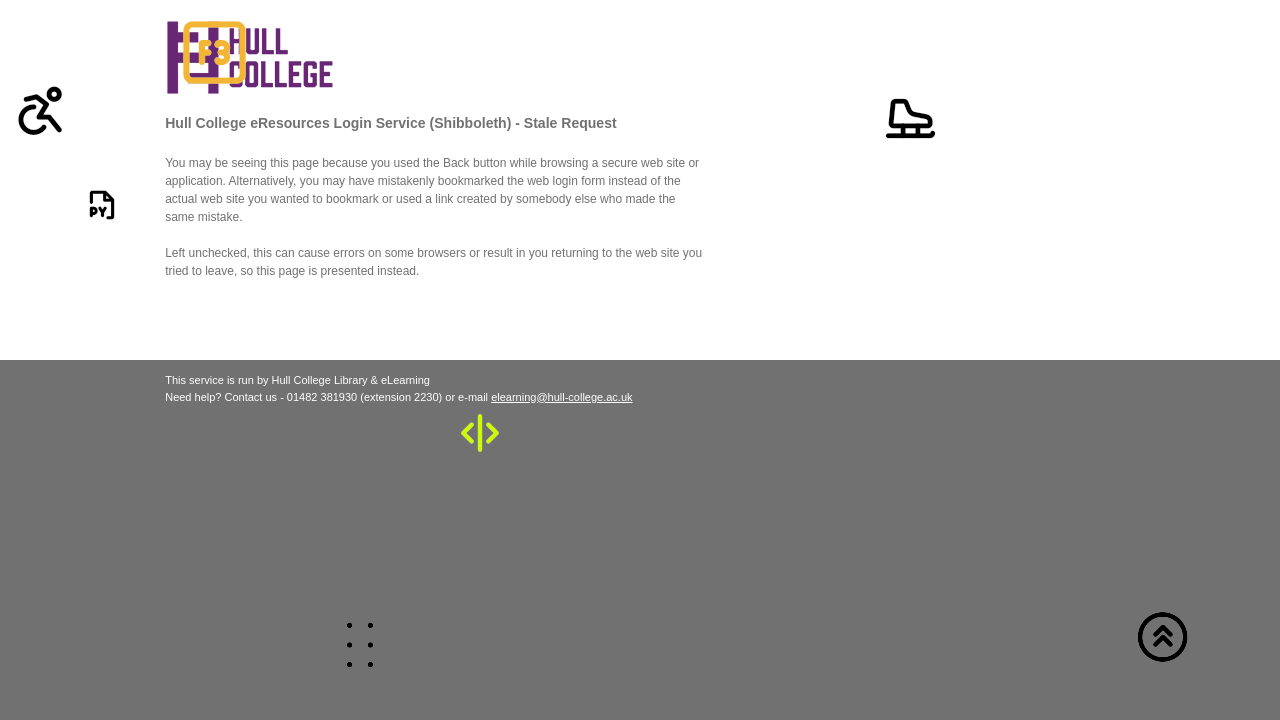  What do you see at coordinates (910, 118) in the screenshot?
I see `view ice skating activities or rinks` at bounding box center [910, 118].